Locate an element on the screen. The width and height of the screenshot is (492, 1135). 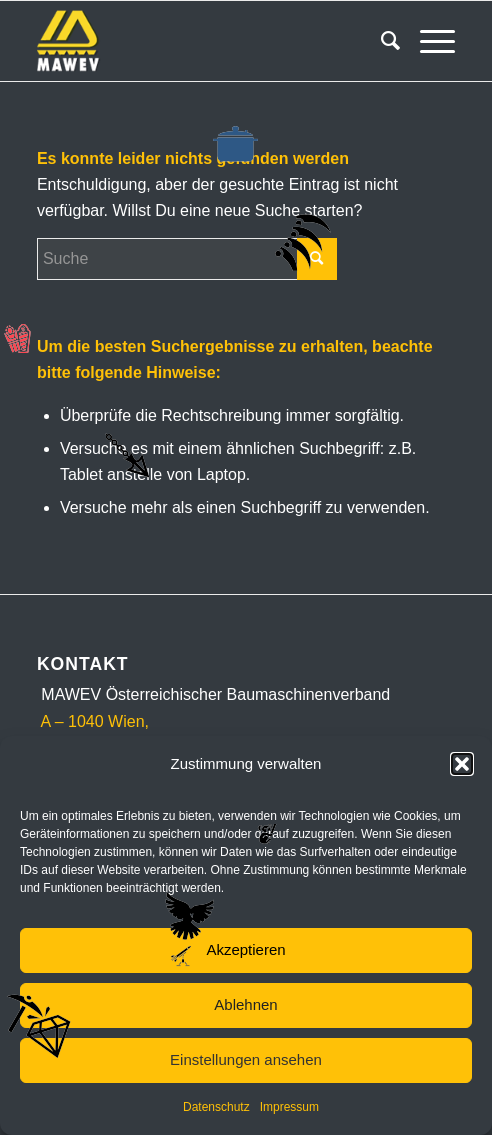
indicates hard difficulty or challenge level is located at coordinates (38, 1026).